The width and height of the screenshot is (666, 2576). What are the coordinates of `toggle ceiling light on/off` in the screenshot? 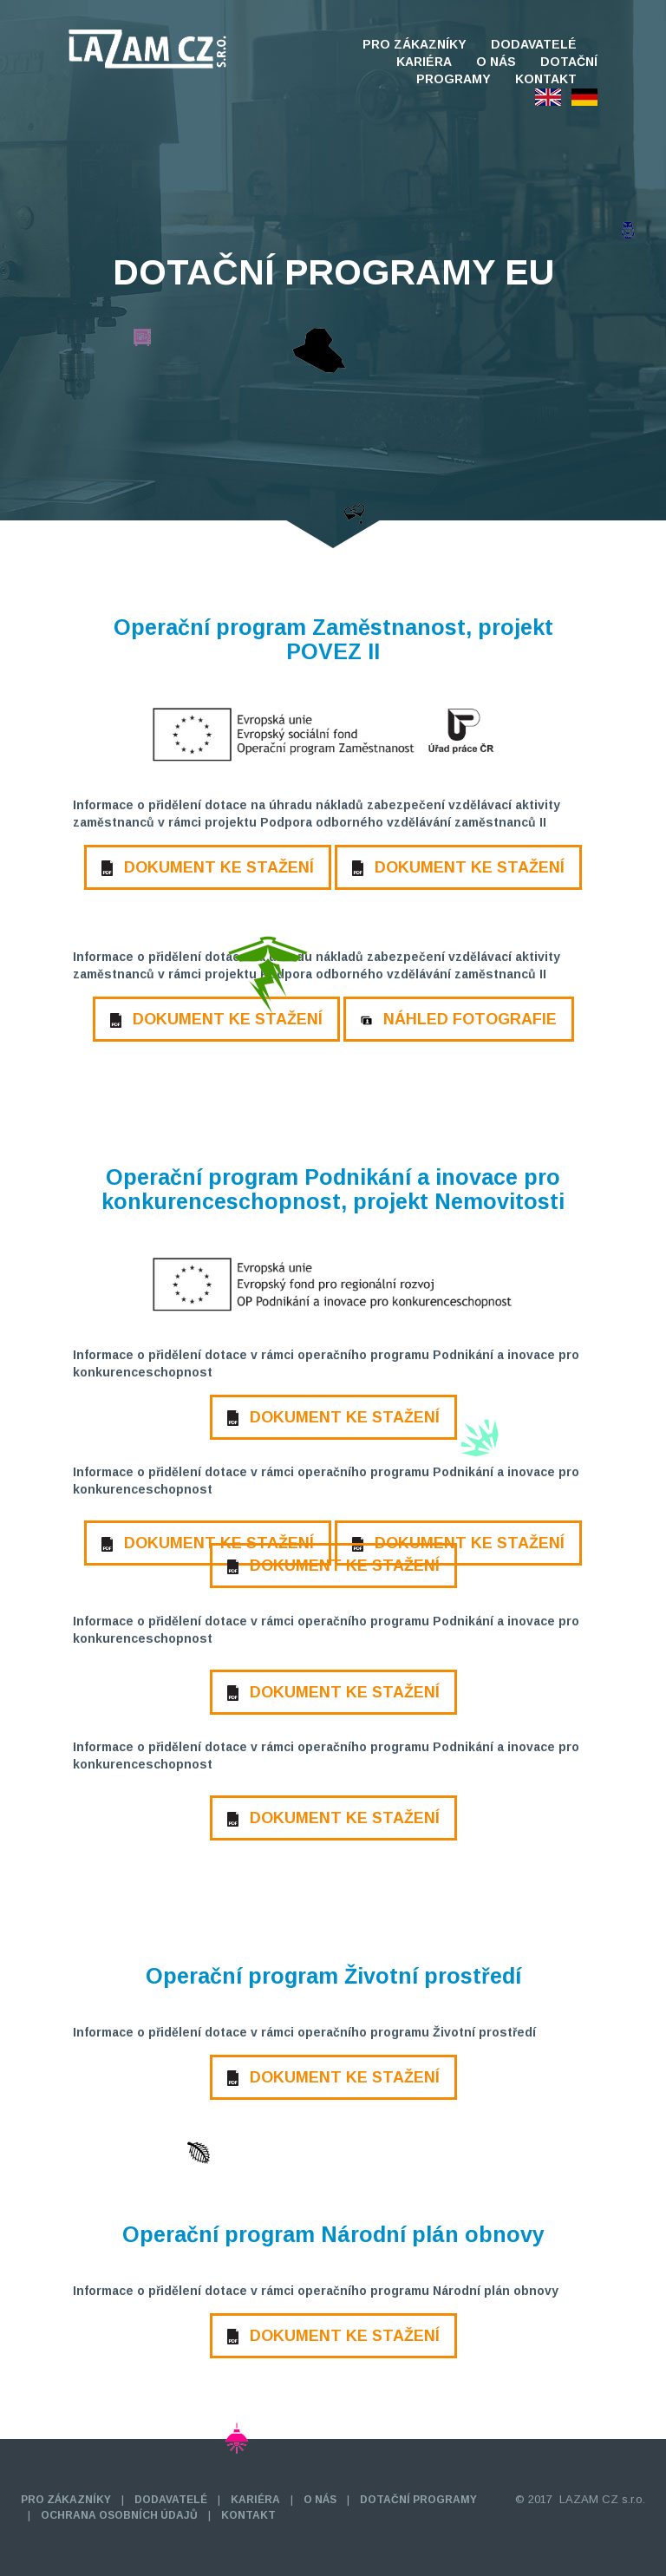 It's located at (237, 2438).